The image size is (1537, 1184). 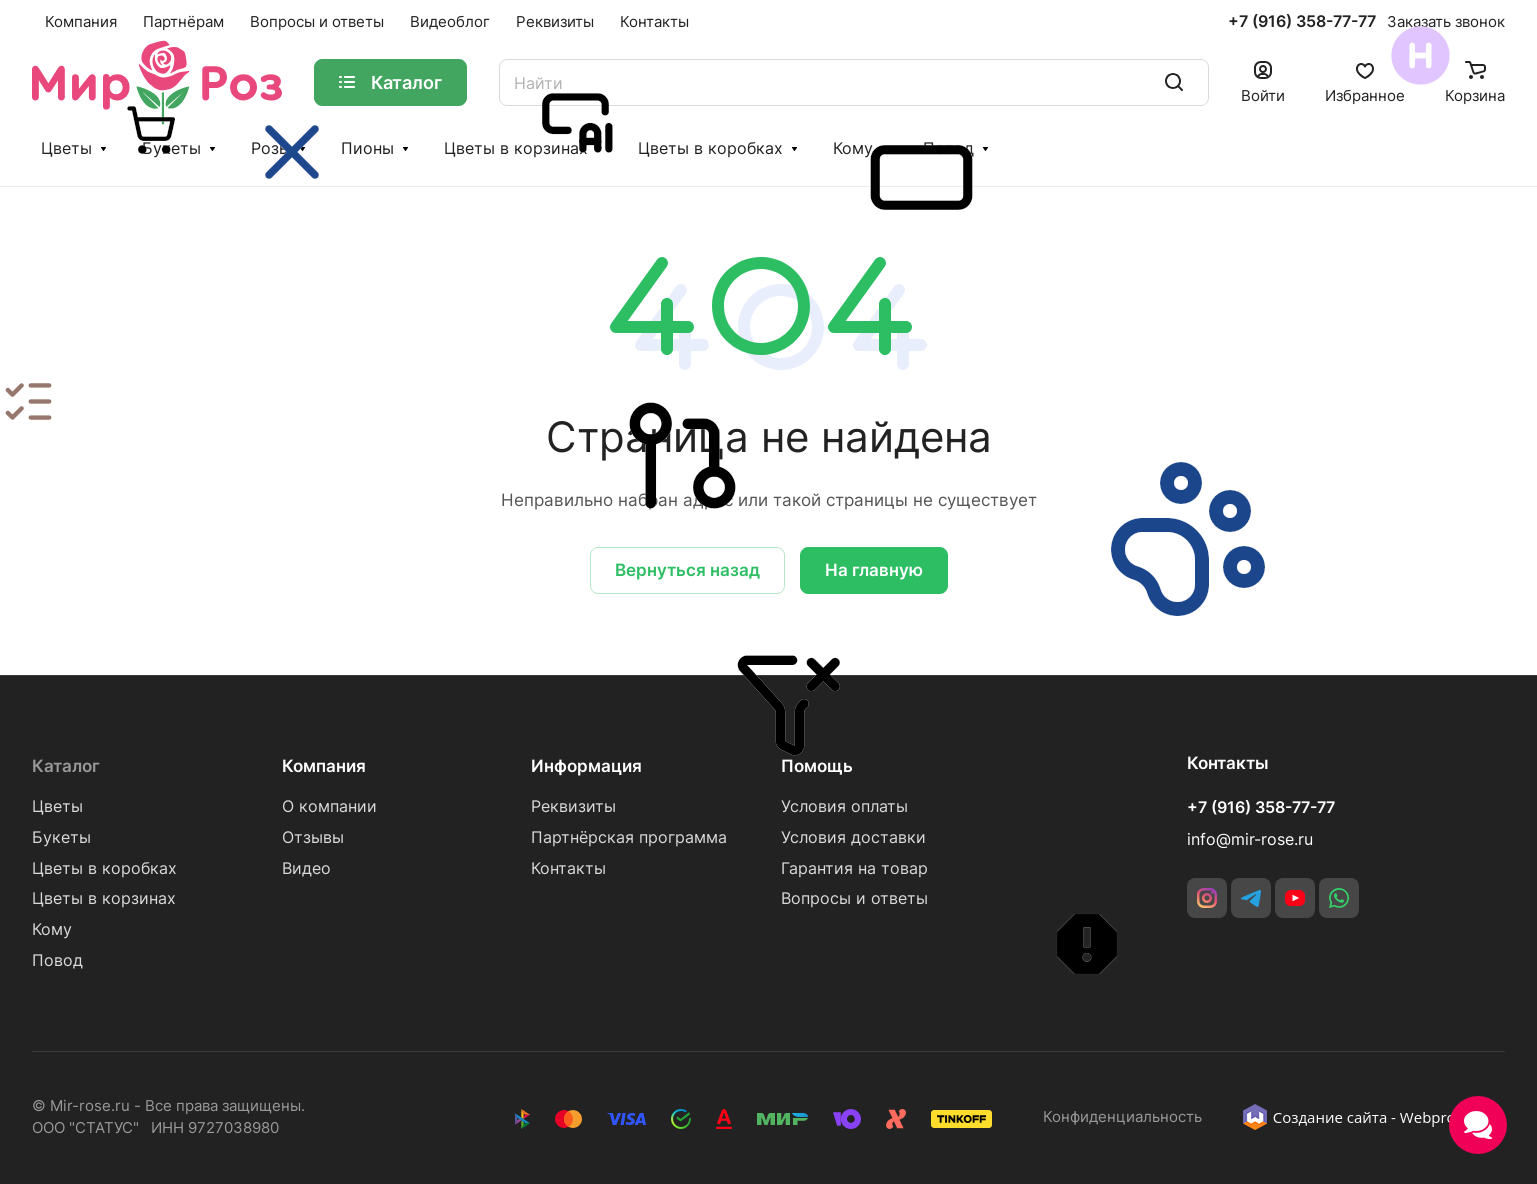 What do you see at coordinates (1420, 55) in the screenshot?
I see `indicates a hospital or medical facility nearby` at bounding box center [1420, 55].